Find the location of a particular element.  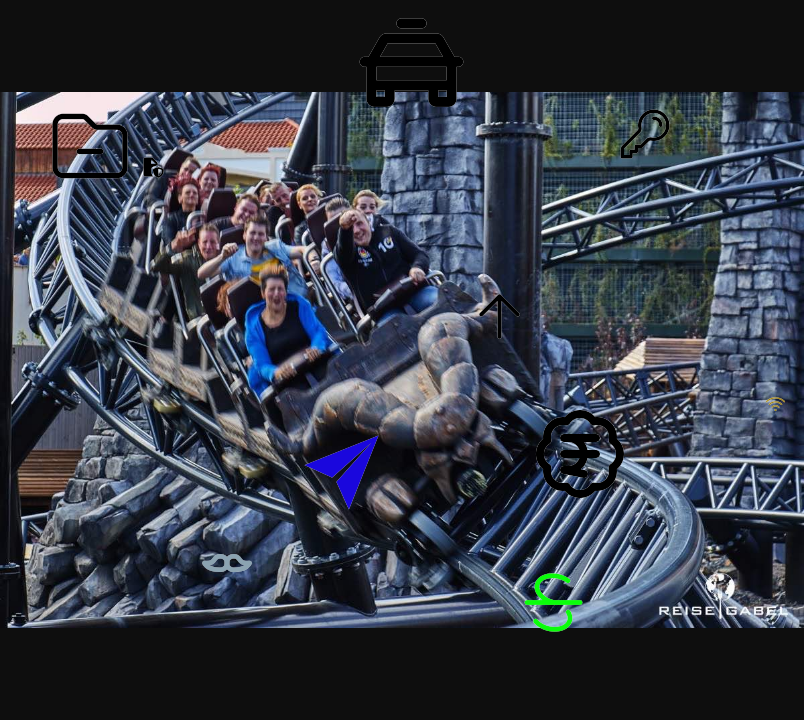

access security or authentication settings is located at coordinates (645, 134).